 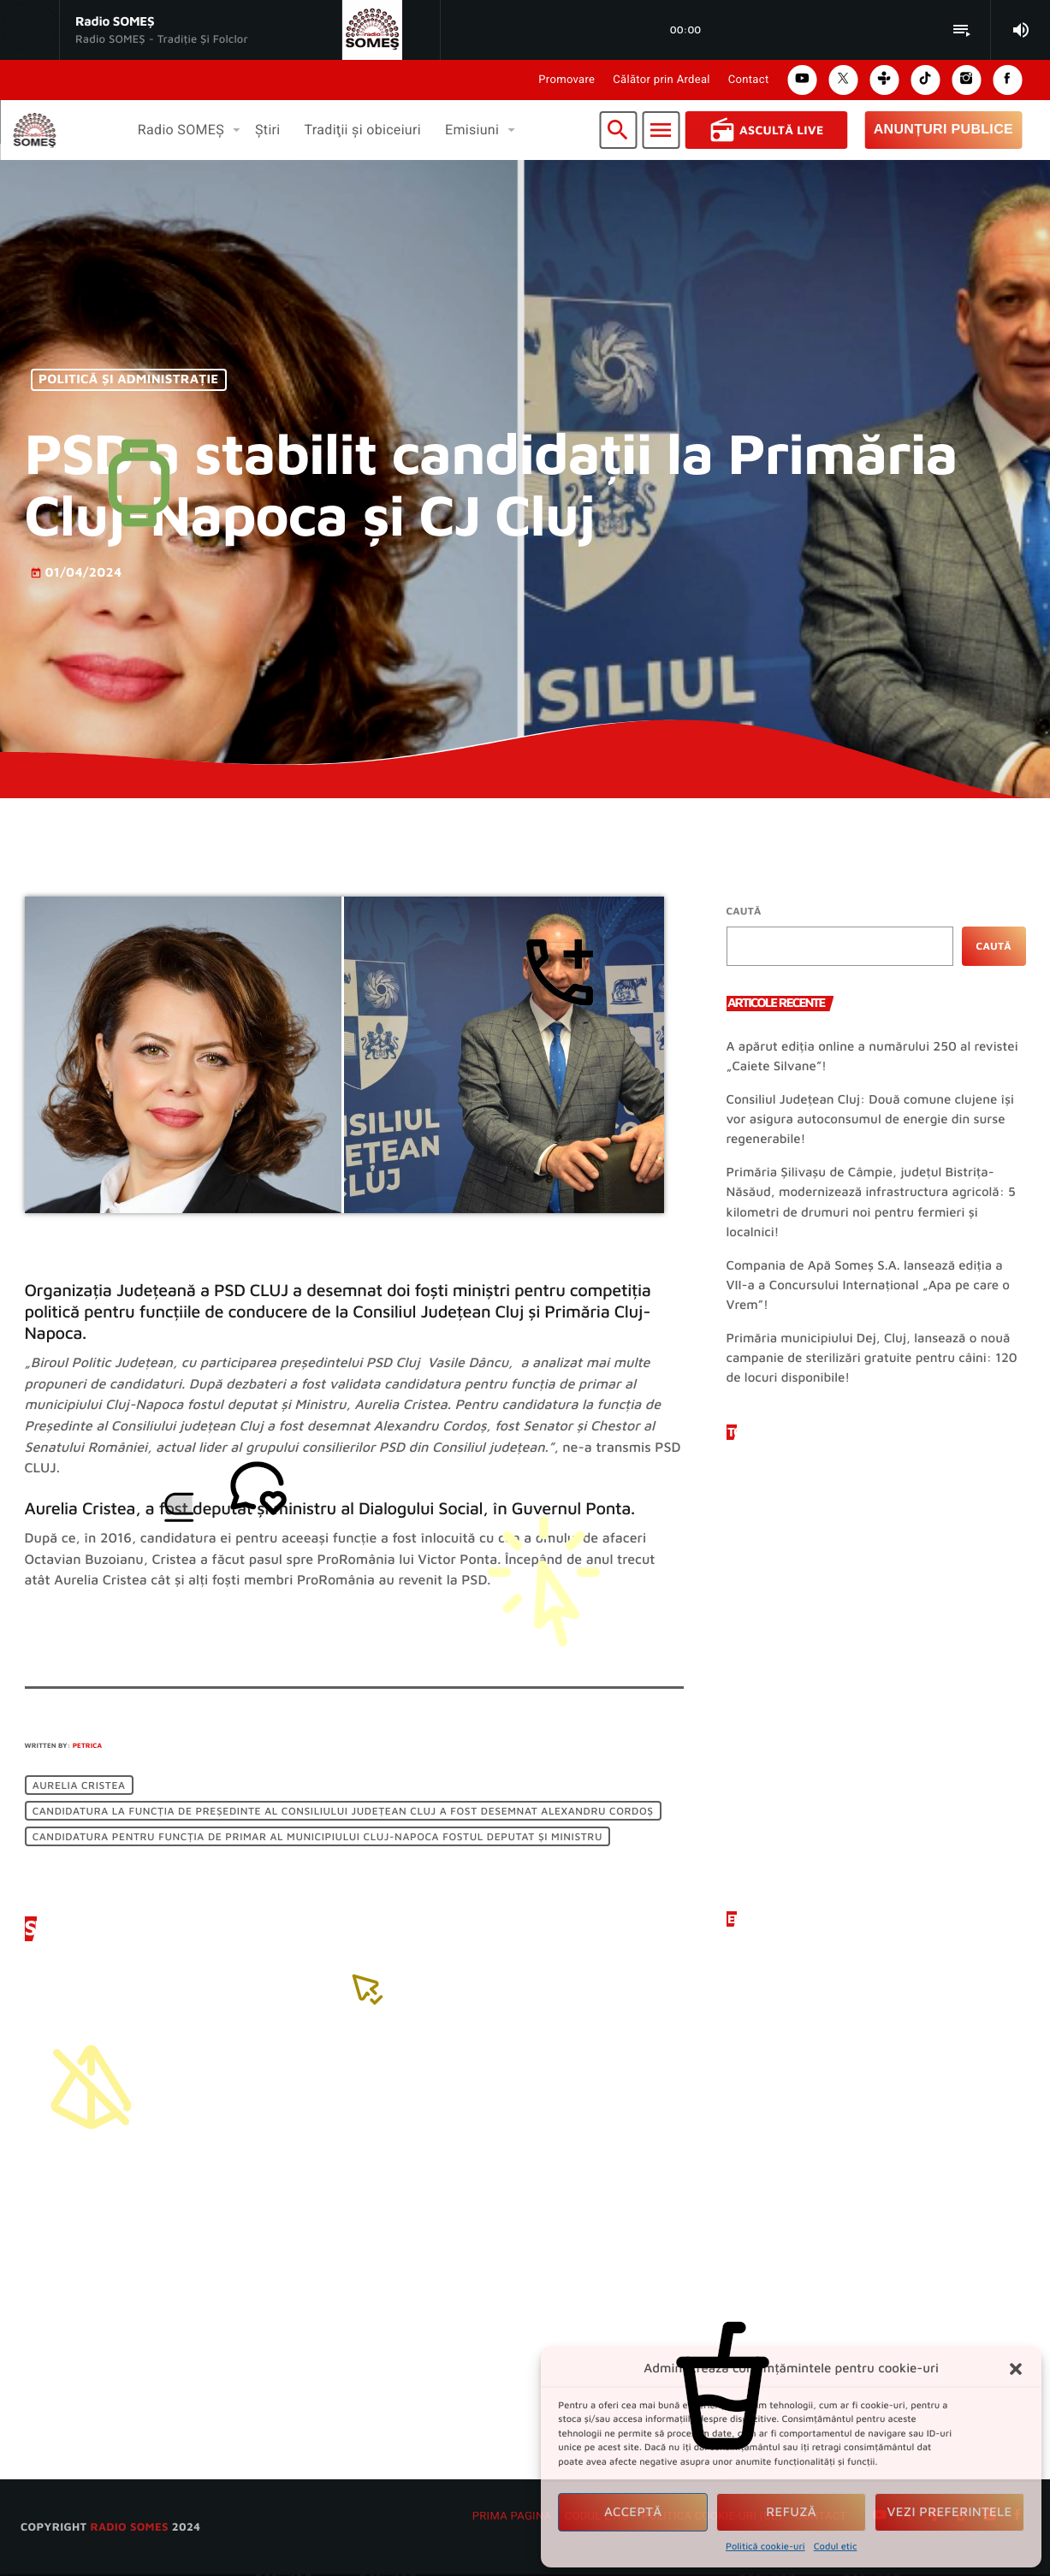 What do you see at coordinates (560, 973) in the screenshot?
I see `add a new contact to your phone` at bounding box center [560, 973].